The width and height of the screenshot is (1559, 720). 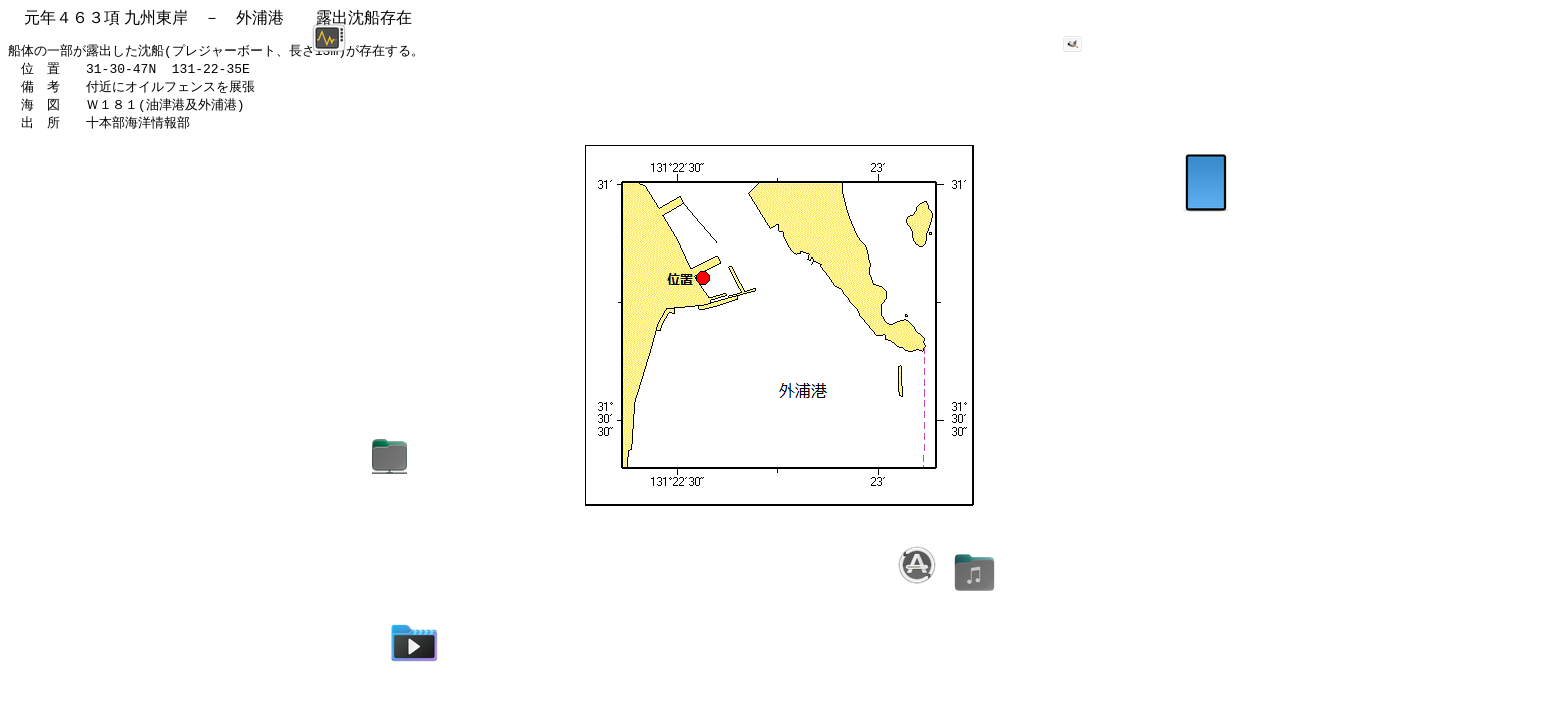 What do you see at coordinates (974, 572) in the screenshot?
I see `open your music folder` at bounding box center [974, 572].